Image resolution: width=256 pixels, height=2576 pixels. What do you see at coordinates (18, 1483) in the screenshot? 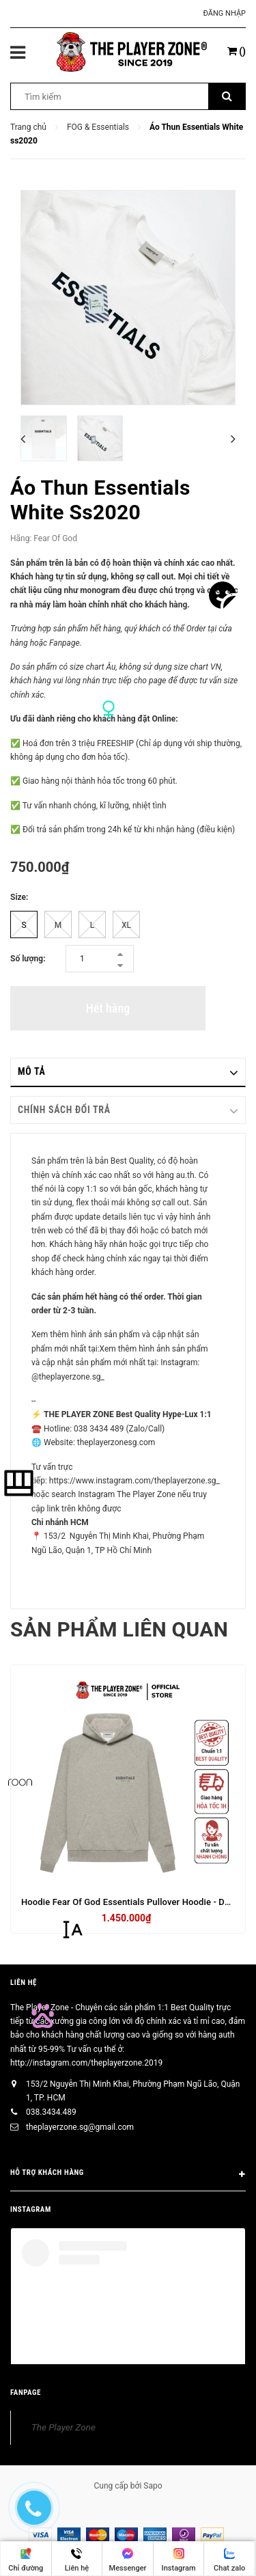
I see `view data in table format` at bounding box center [18, 1483].